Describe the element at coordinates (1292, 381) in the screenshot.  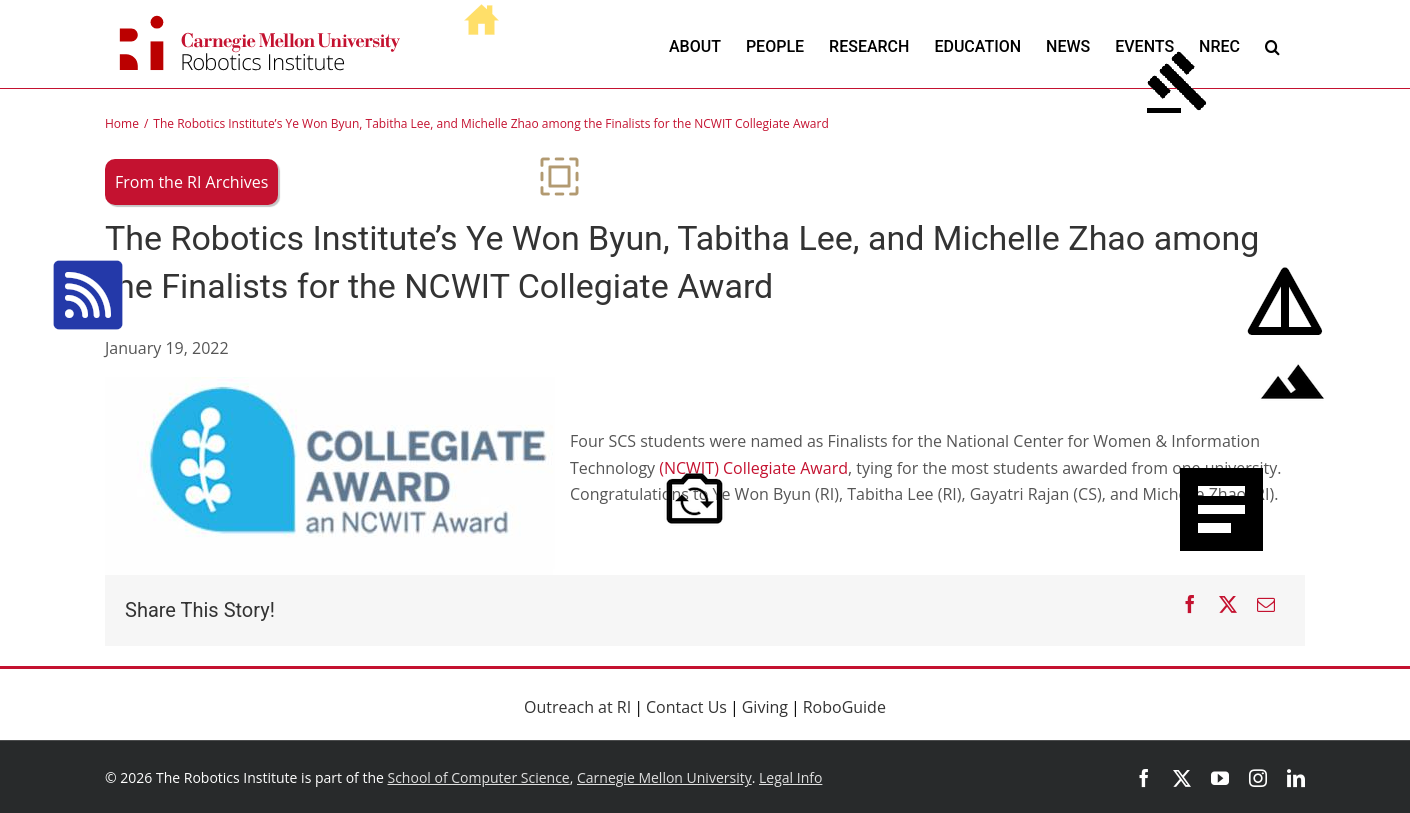
I see `filter photos by landscape or mountain scenery` at that location.